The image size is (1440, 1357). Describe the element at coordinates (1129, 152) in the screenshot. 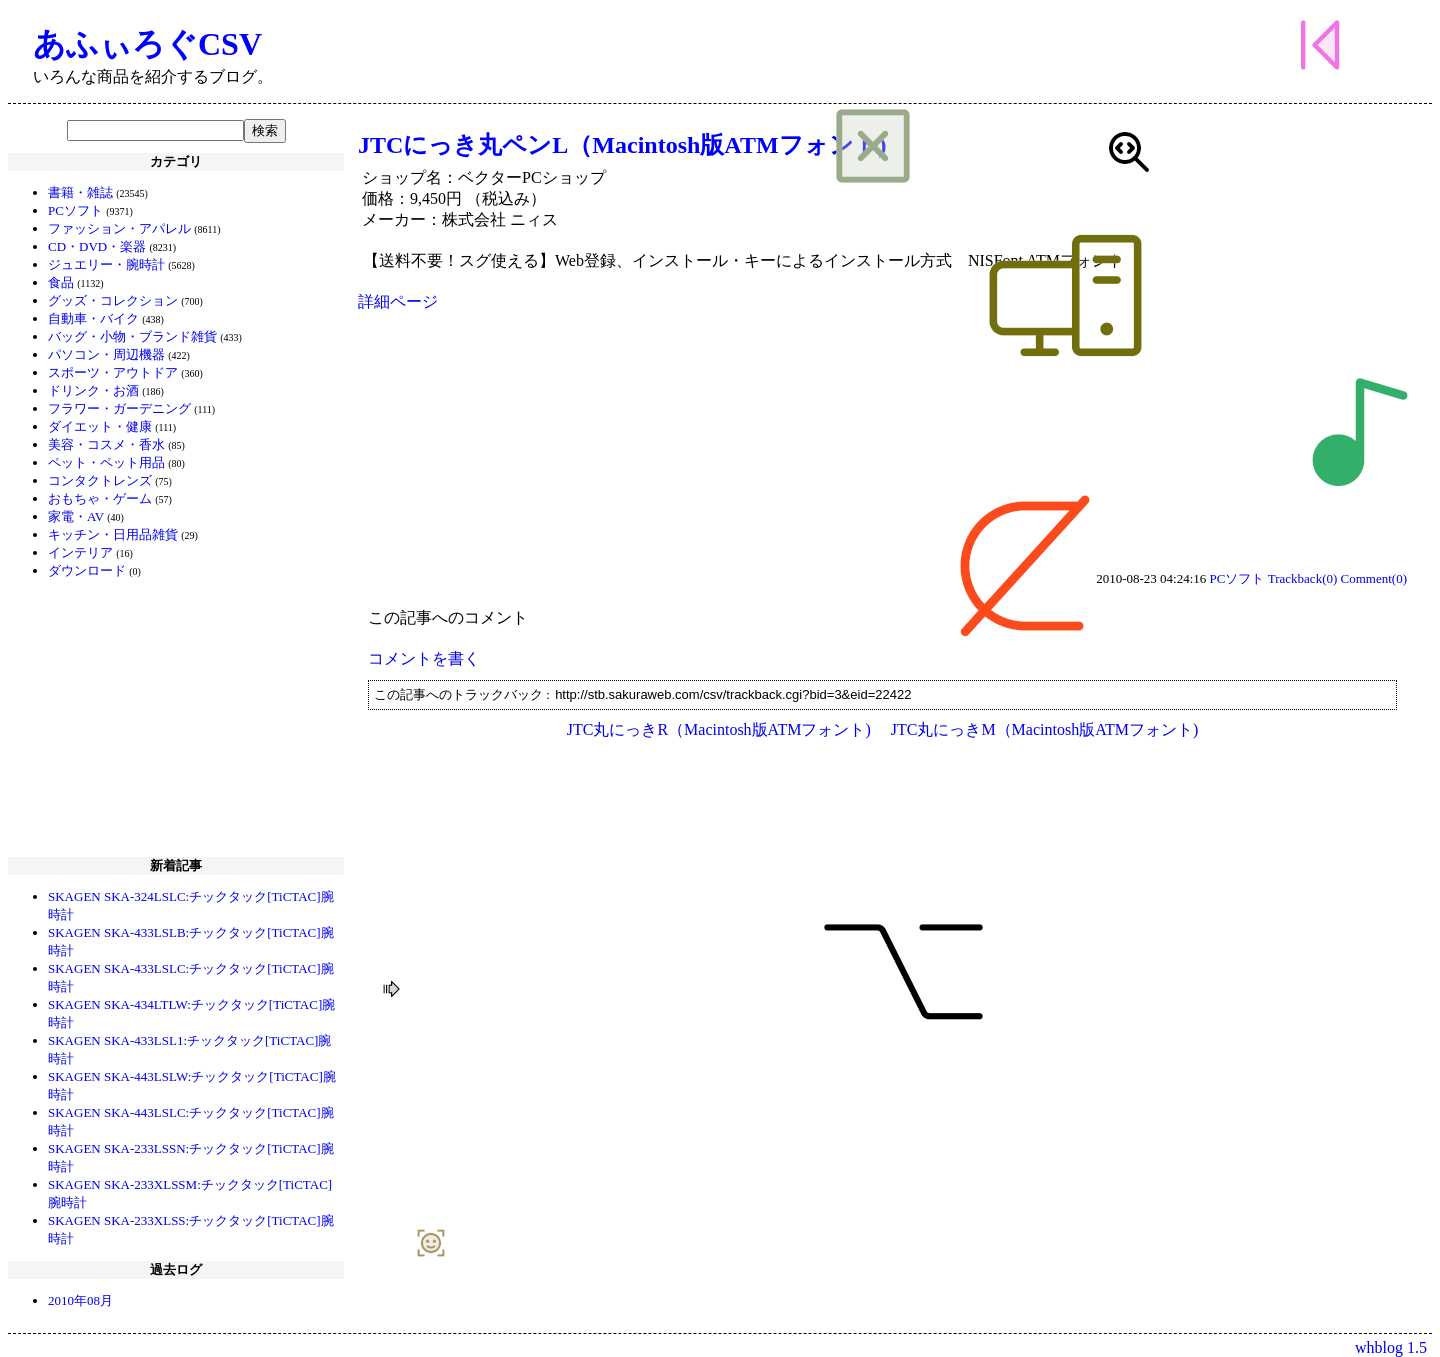

I see `inspect or zoom into code` at that location.